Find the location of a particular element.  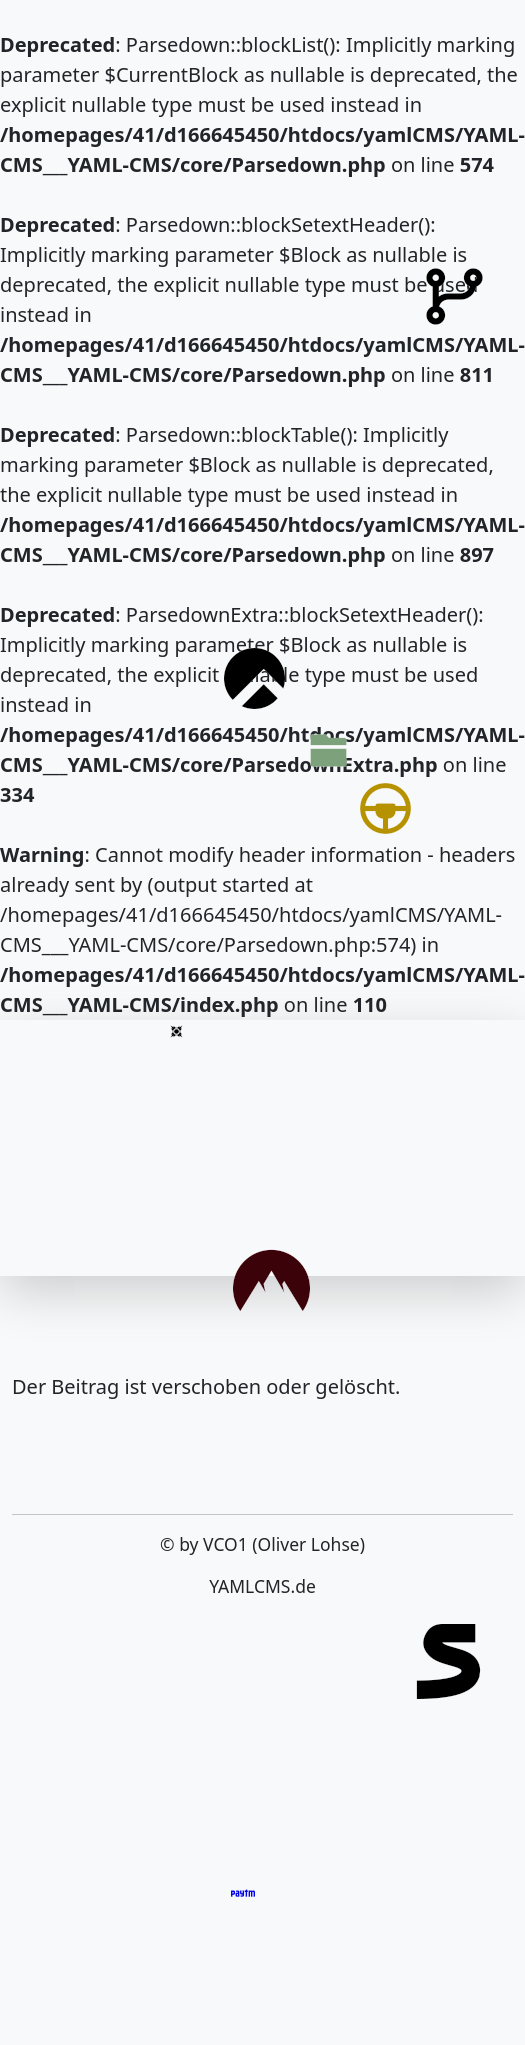

open the NordVPN app is located at coordinates (271, 1280).